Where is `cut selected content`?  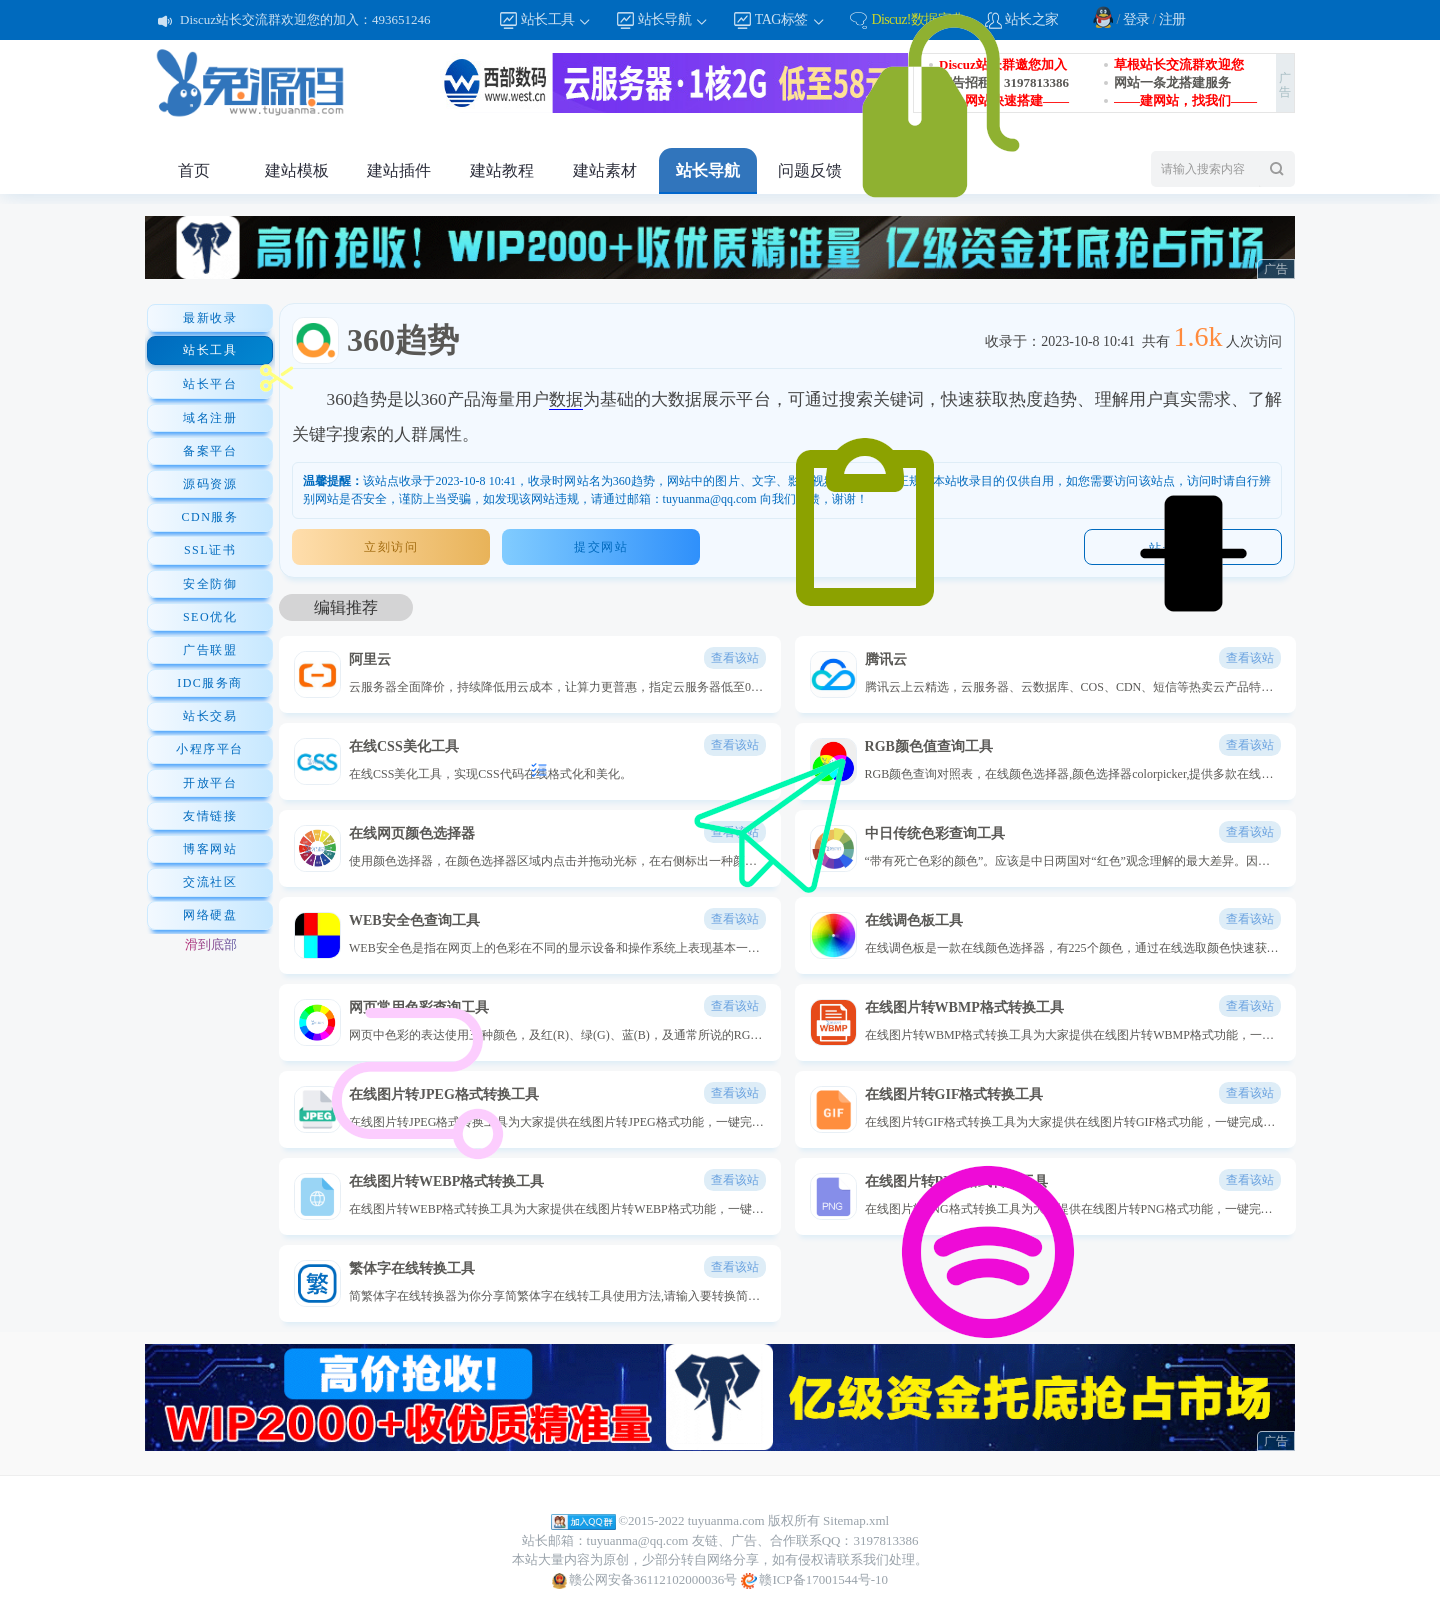
cut selected content is located at coordinates (276, 378).